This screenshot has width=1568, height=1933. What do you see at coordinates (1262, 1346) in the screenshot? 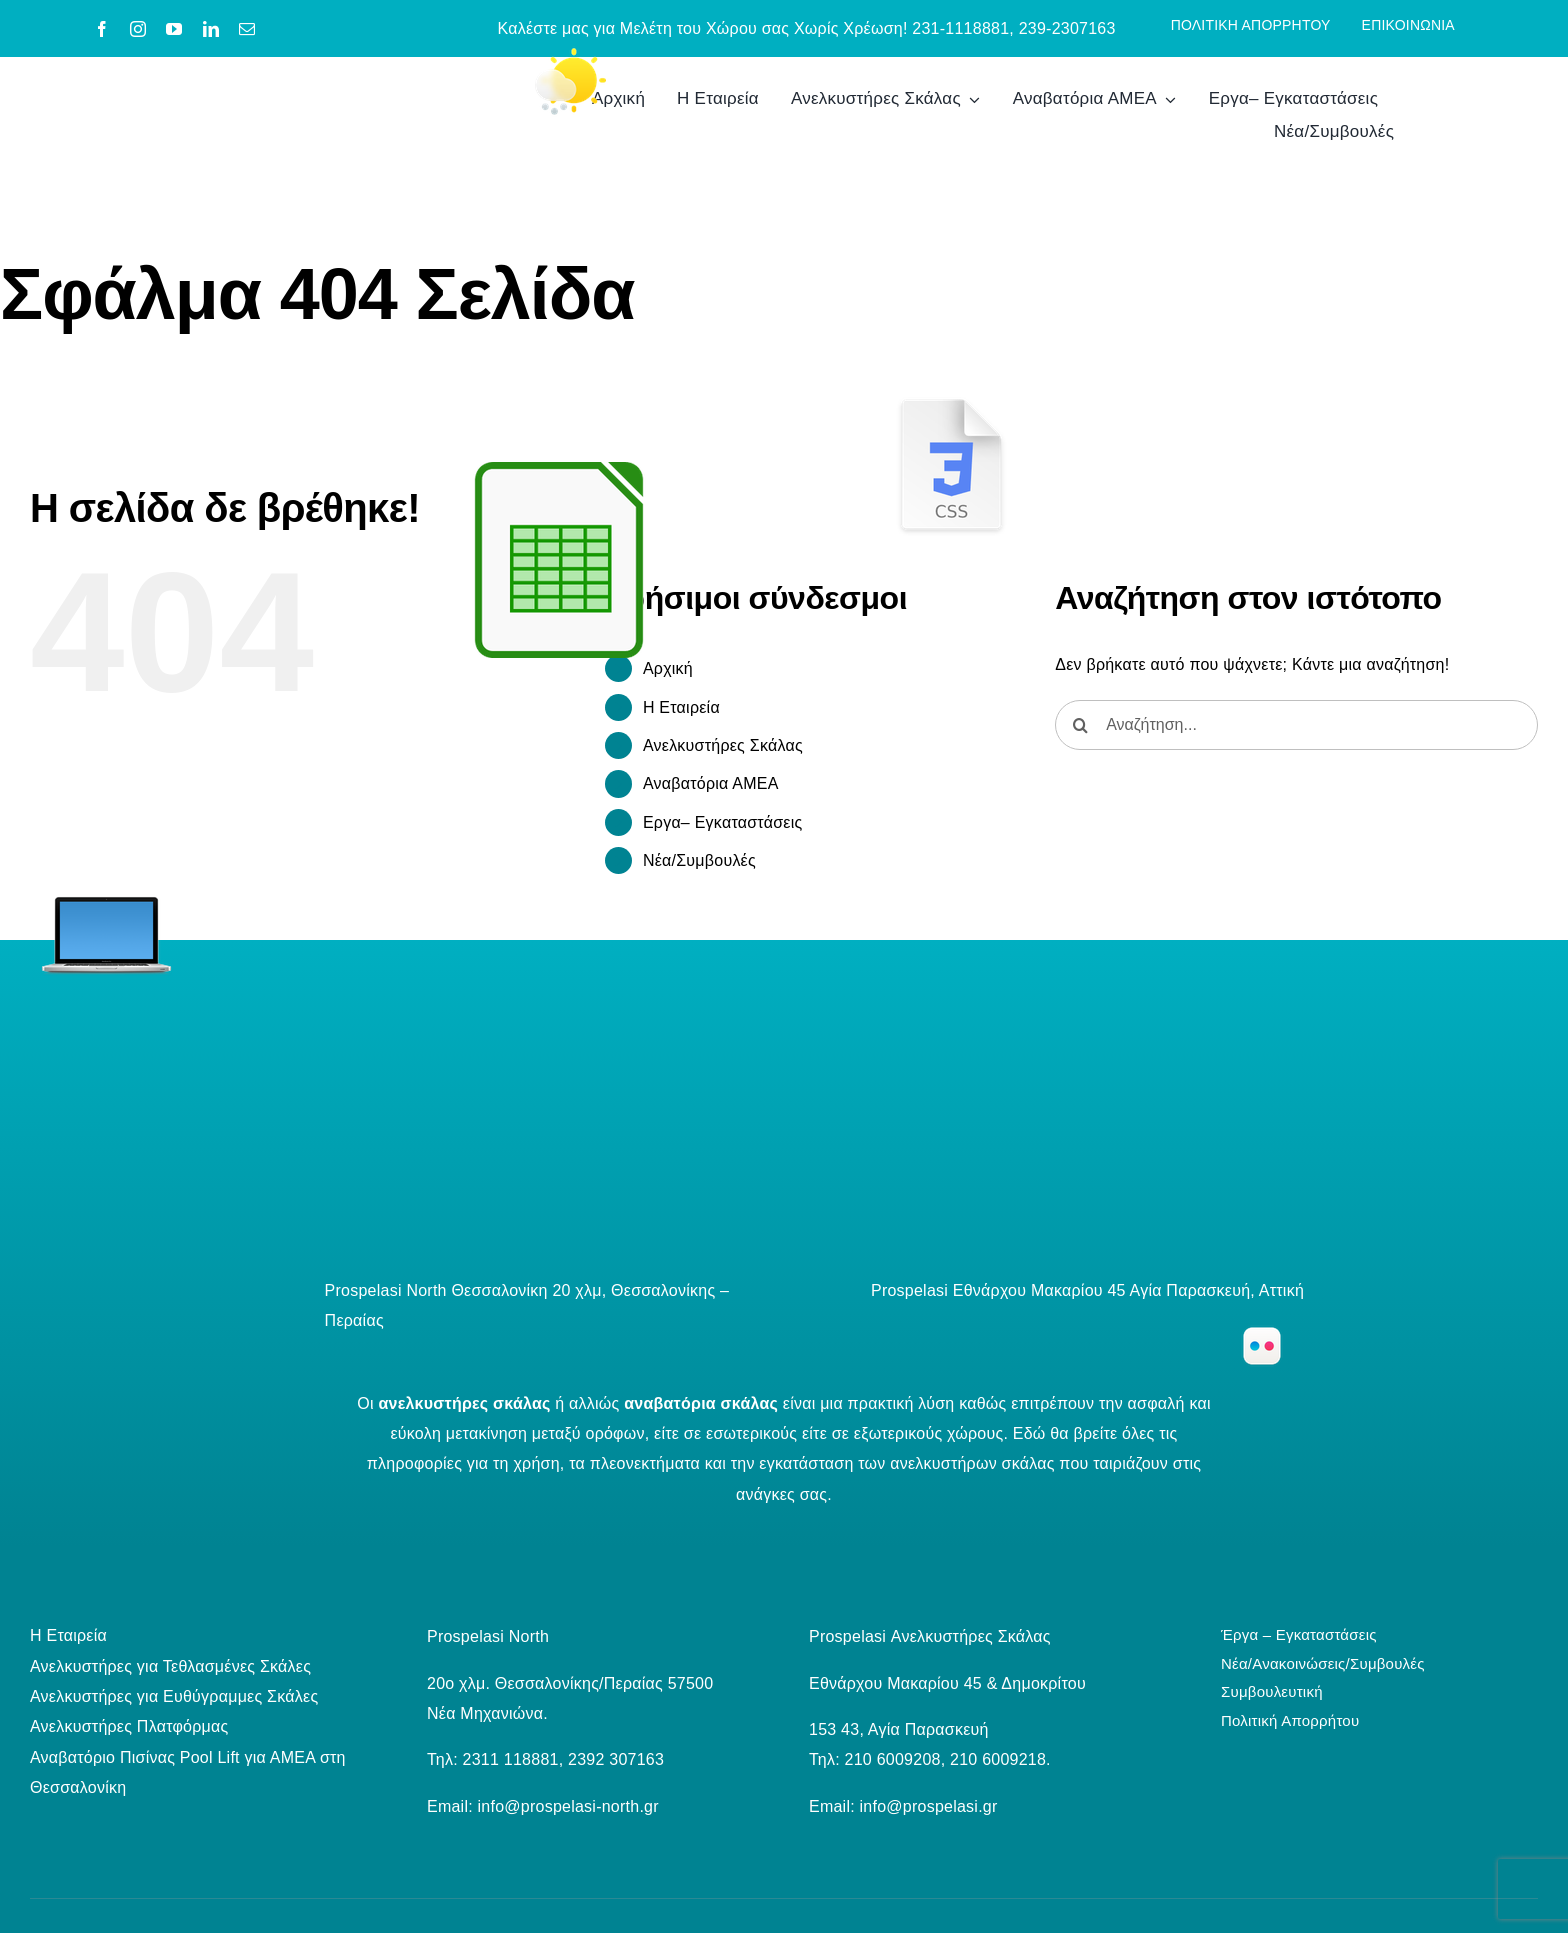
I see `open the flickr app` at bounding box center [1262, 1346].